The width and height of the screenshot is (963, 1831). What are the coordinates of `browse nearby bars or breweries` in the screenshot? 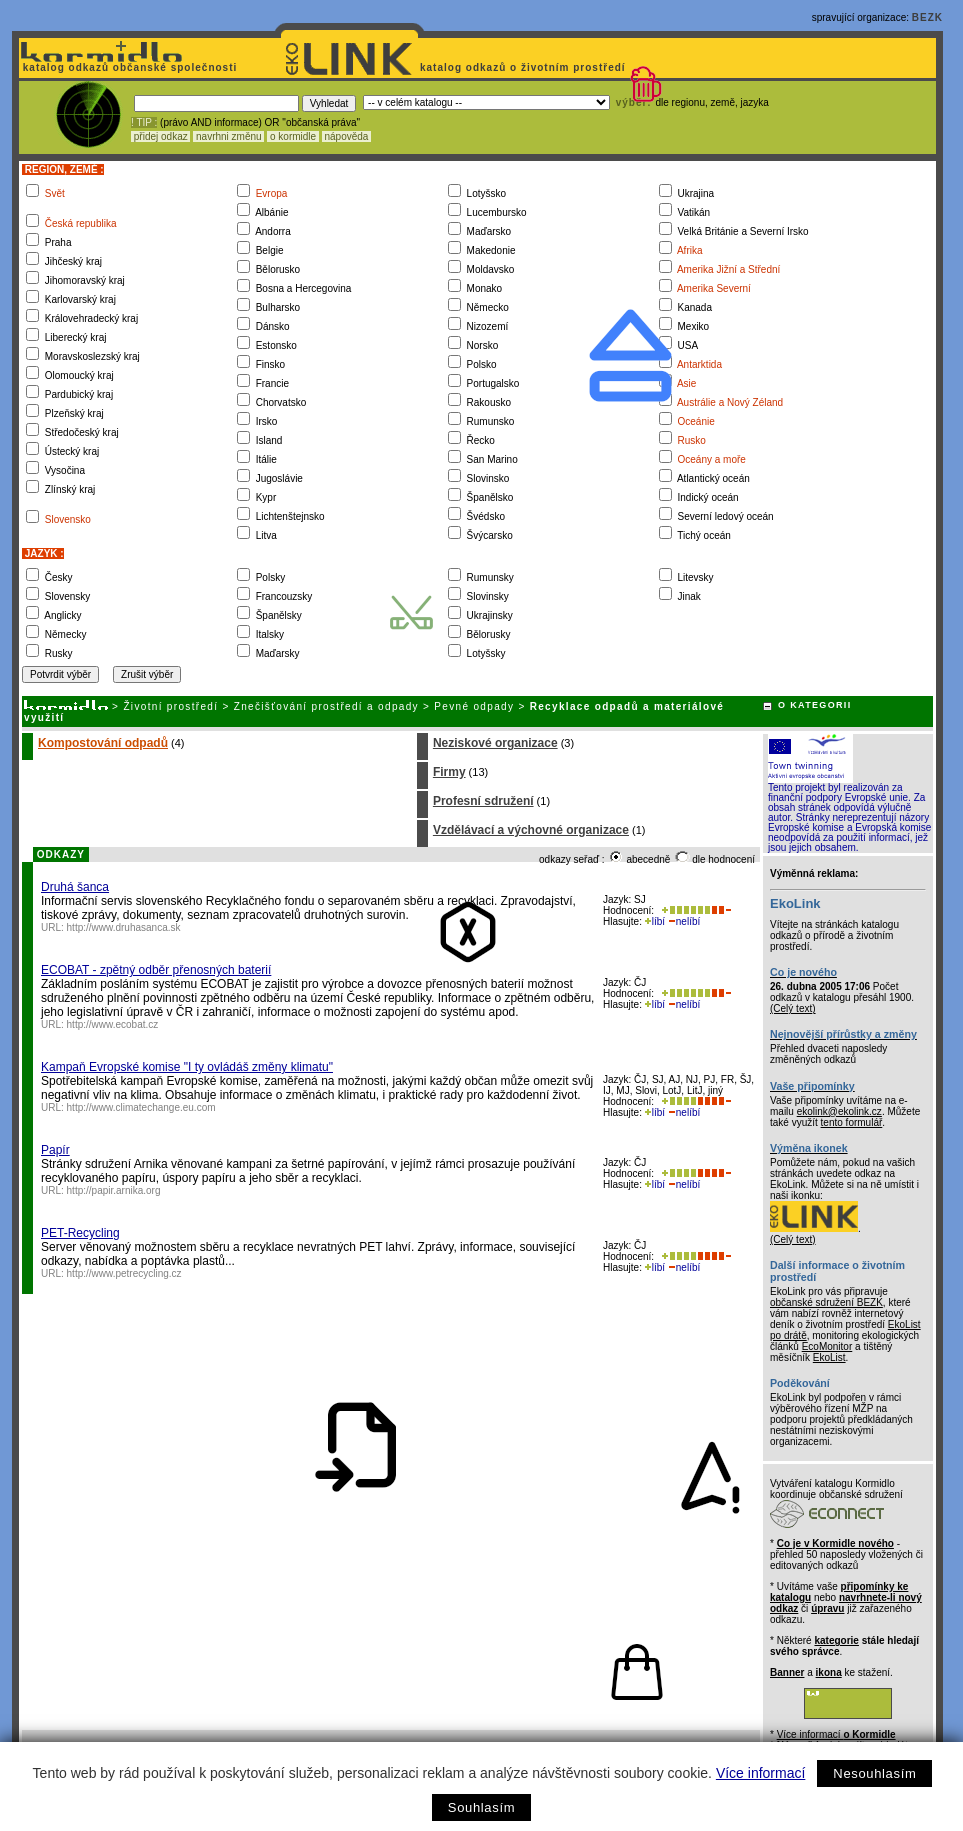 It's located at (646, 84).